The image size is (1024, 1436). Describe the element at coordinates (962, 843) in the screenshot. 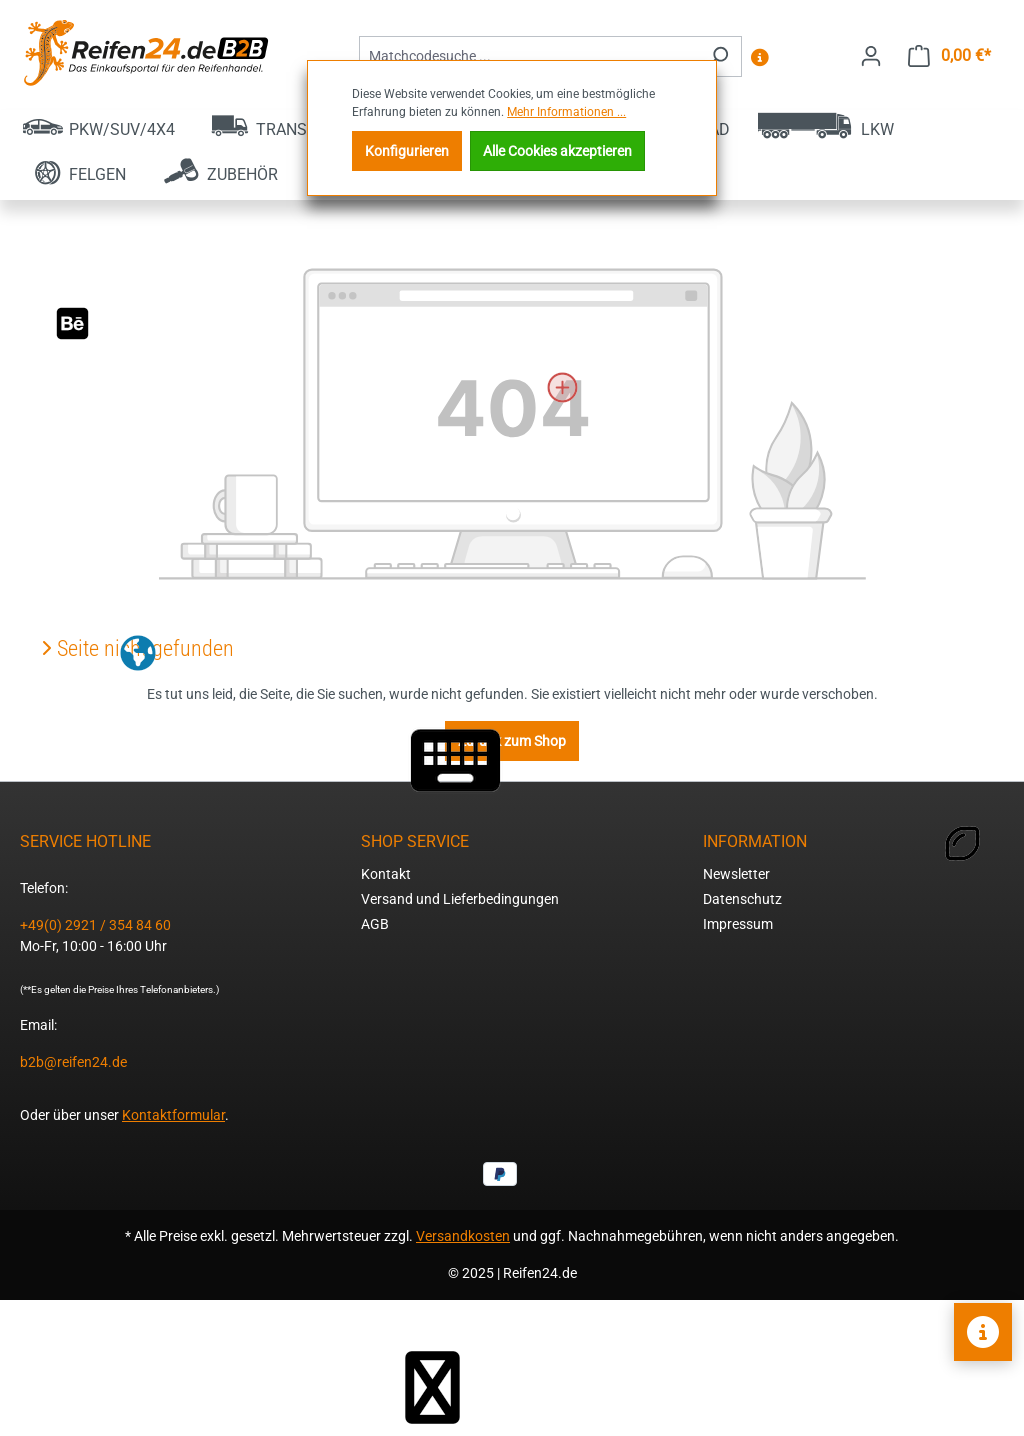

I see `indicates fresh or organic content` at that location.